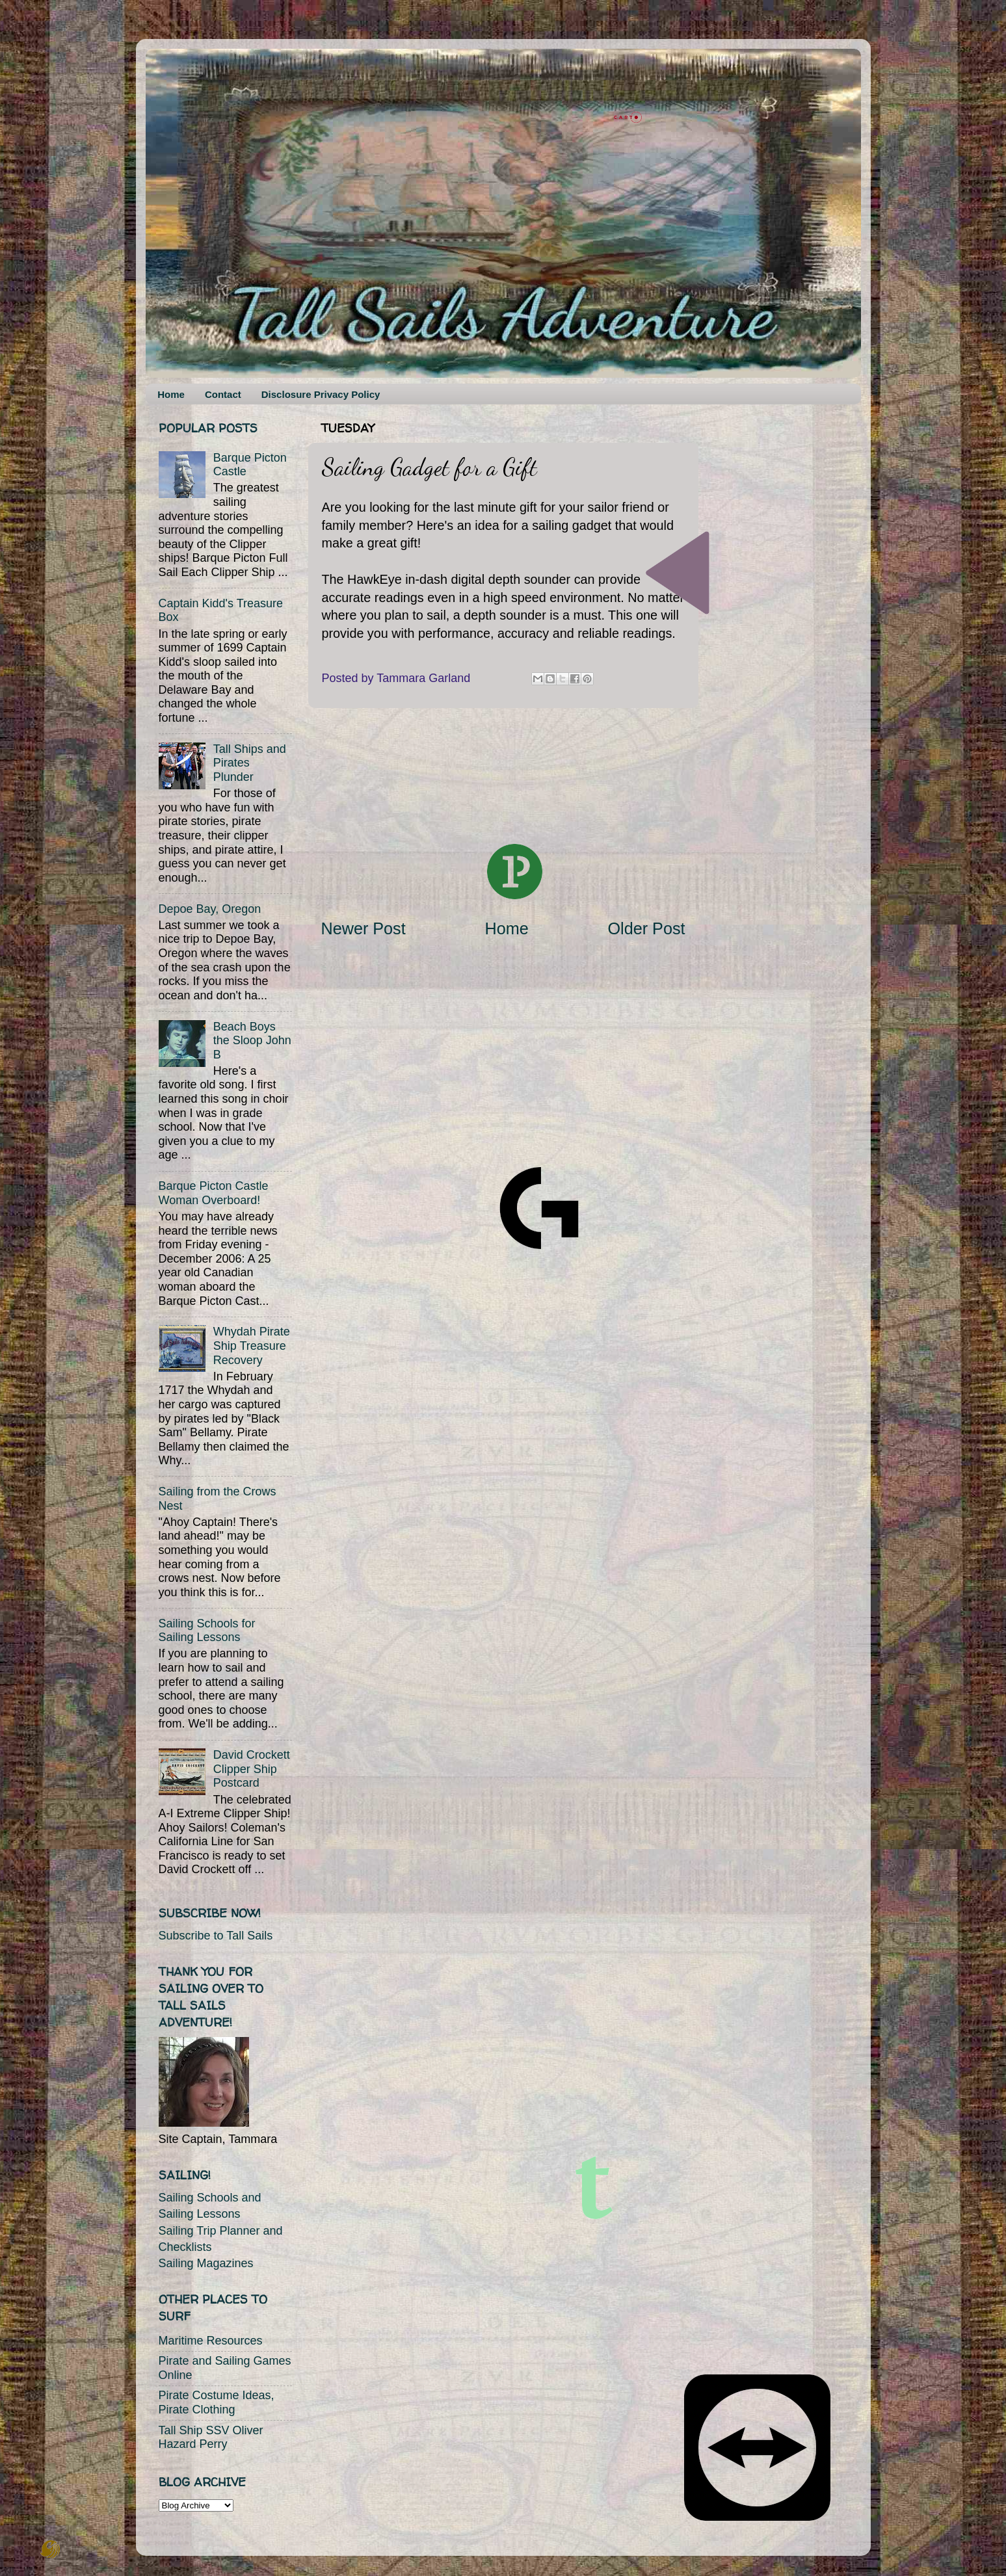 The height and width of the screenshot is (2576, 1006). What do you see at coordinates (539, 1208) in the screenshot?
I see `logitech g gaming brand logo` at bounding box center [539, 1208].